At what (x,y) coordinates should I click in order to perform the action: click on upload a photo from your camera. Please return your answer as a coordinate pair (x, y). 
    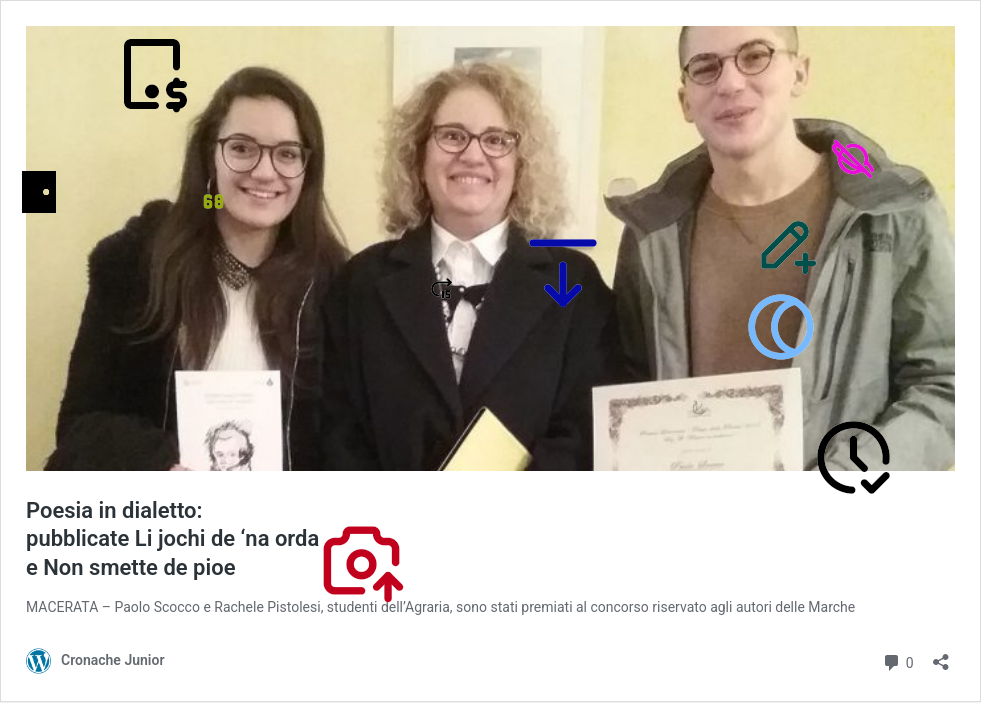
    Looking at the image, I should click on (361, 560).